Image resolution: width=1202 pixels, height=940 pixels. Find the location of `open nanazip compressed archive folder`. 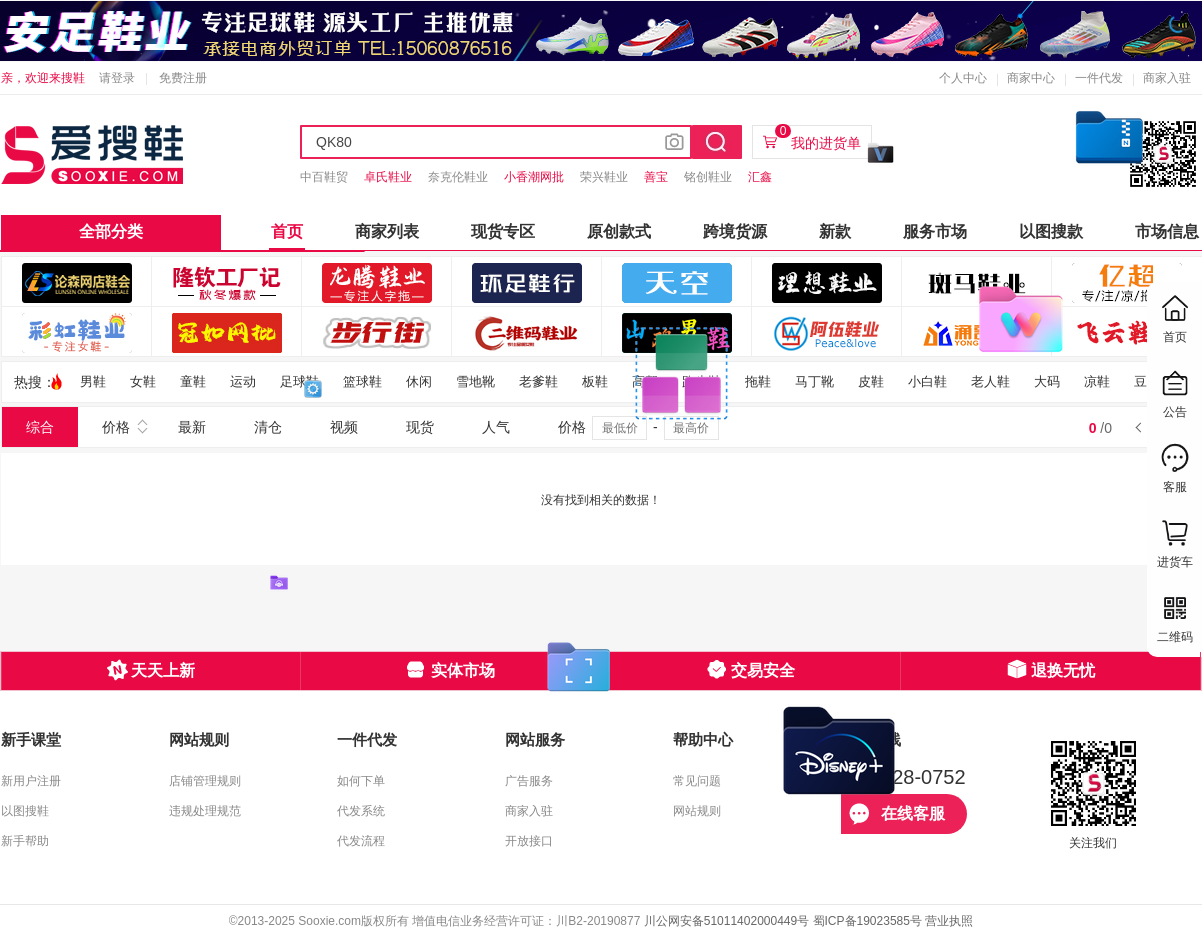

open nanazip compressed archive folder is located at coordinates (1109, 139).